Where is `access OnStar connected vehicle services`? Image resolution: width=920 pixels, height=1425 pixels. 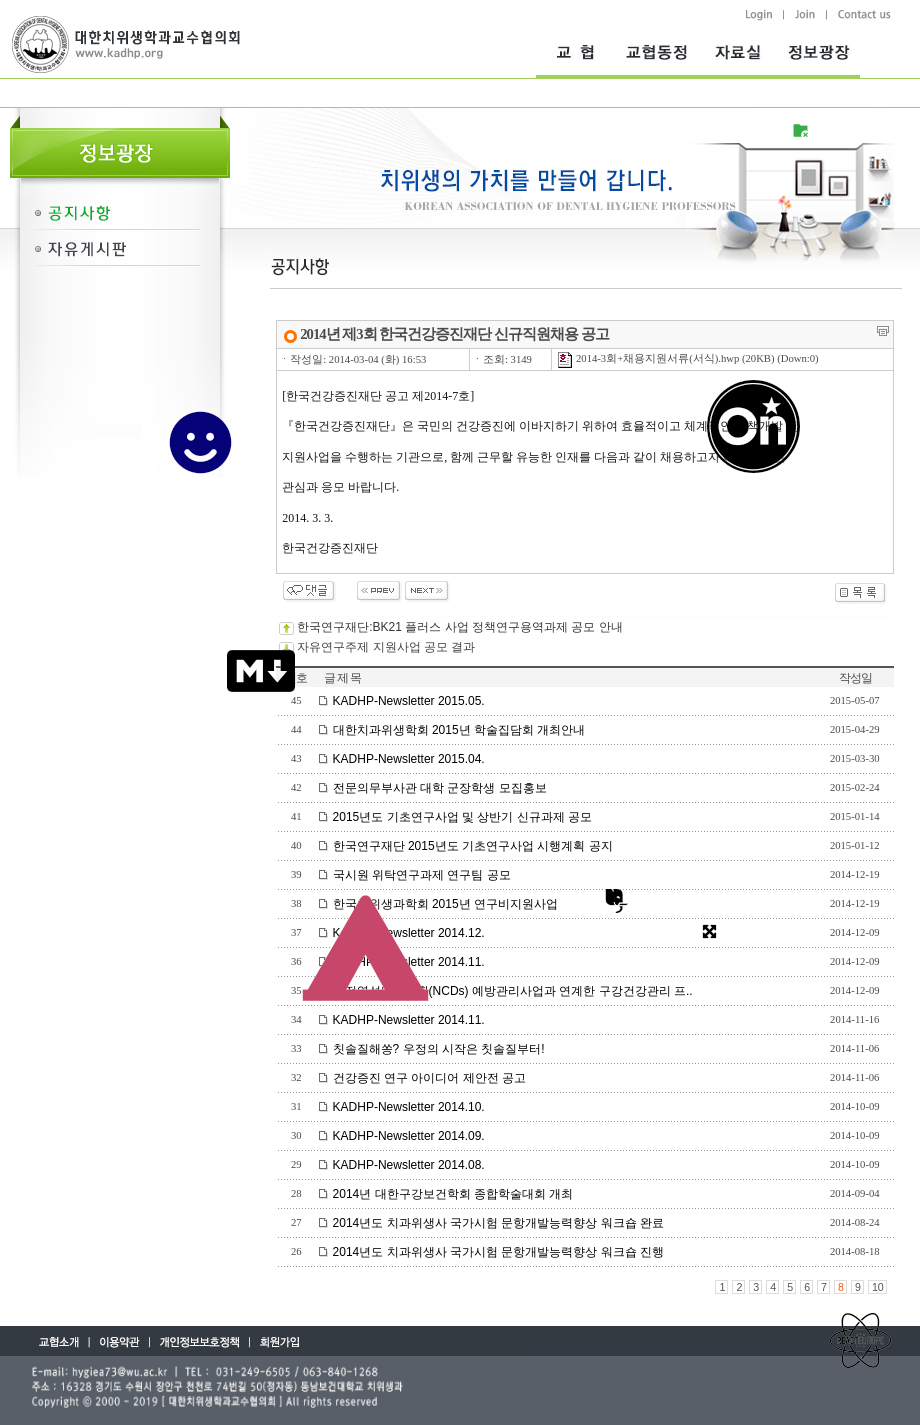 access OnStar connected vehicle services is located at coordinates (753, 426).